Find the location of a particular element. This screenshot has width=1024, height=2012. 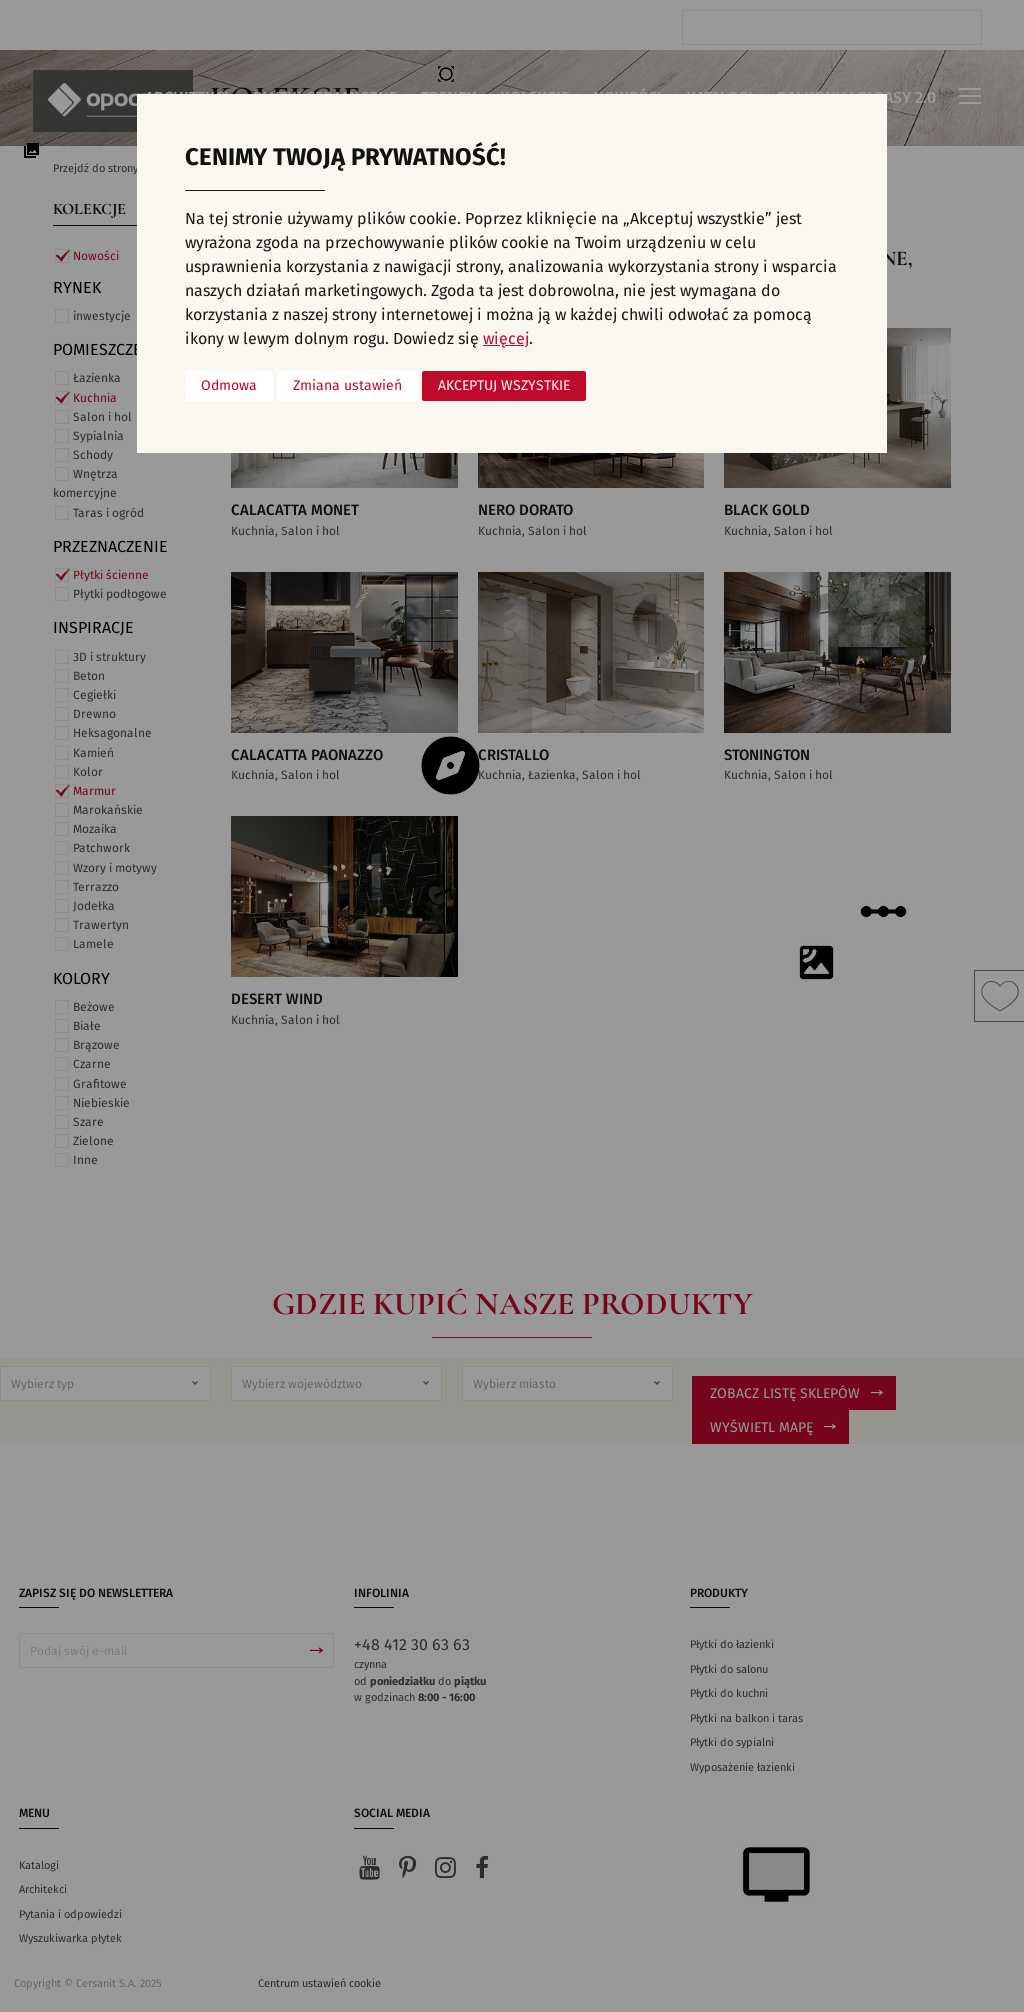

switch to satellite map view is located at coordinates (816, 962).